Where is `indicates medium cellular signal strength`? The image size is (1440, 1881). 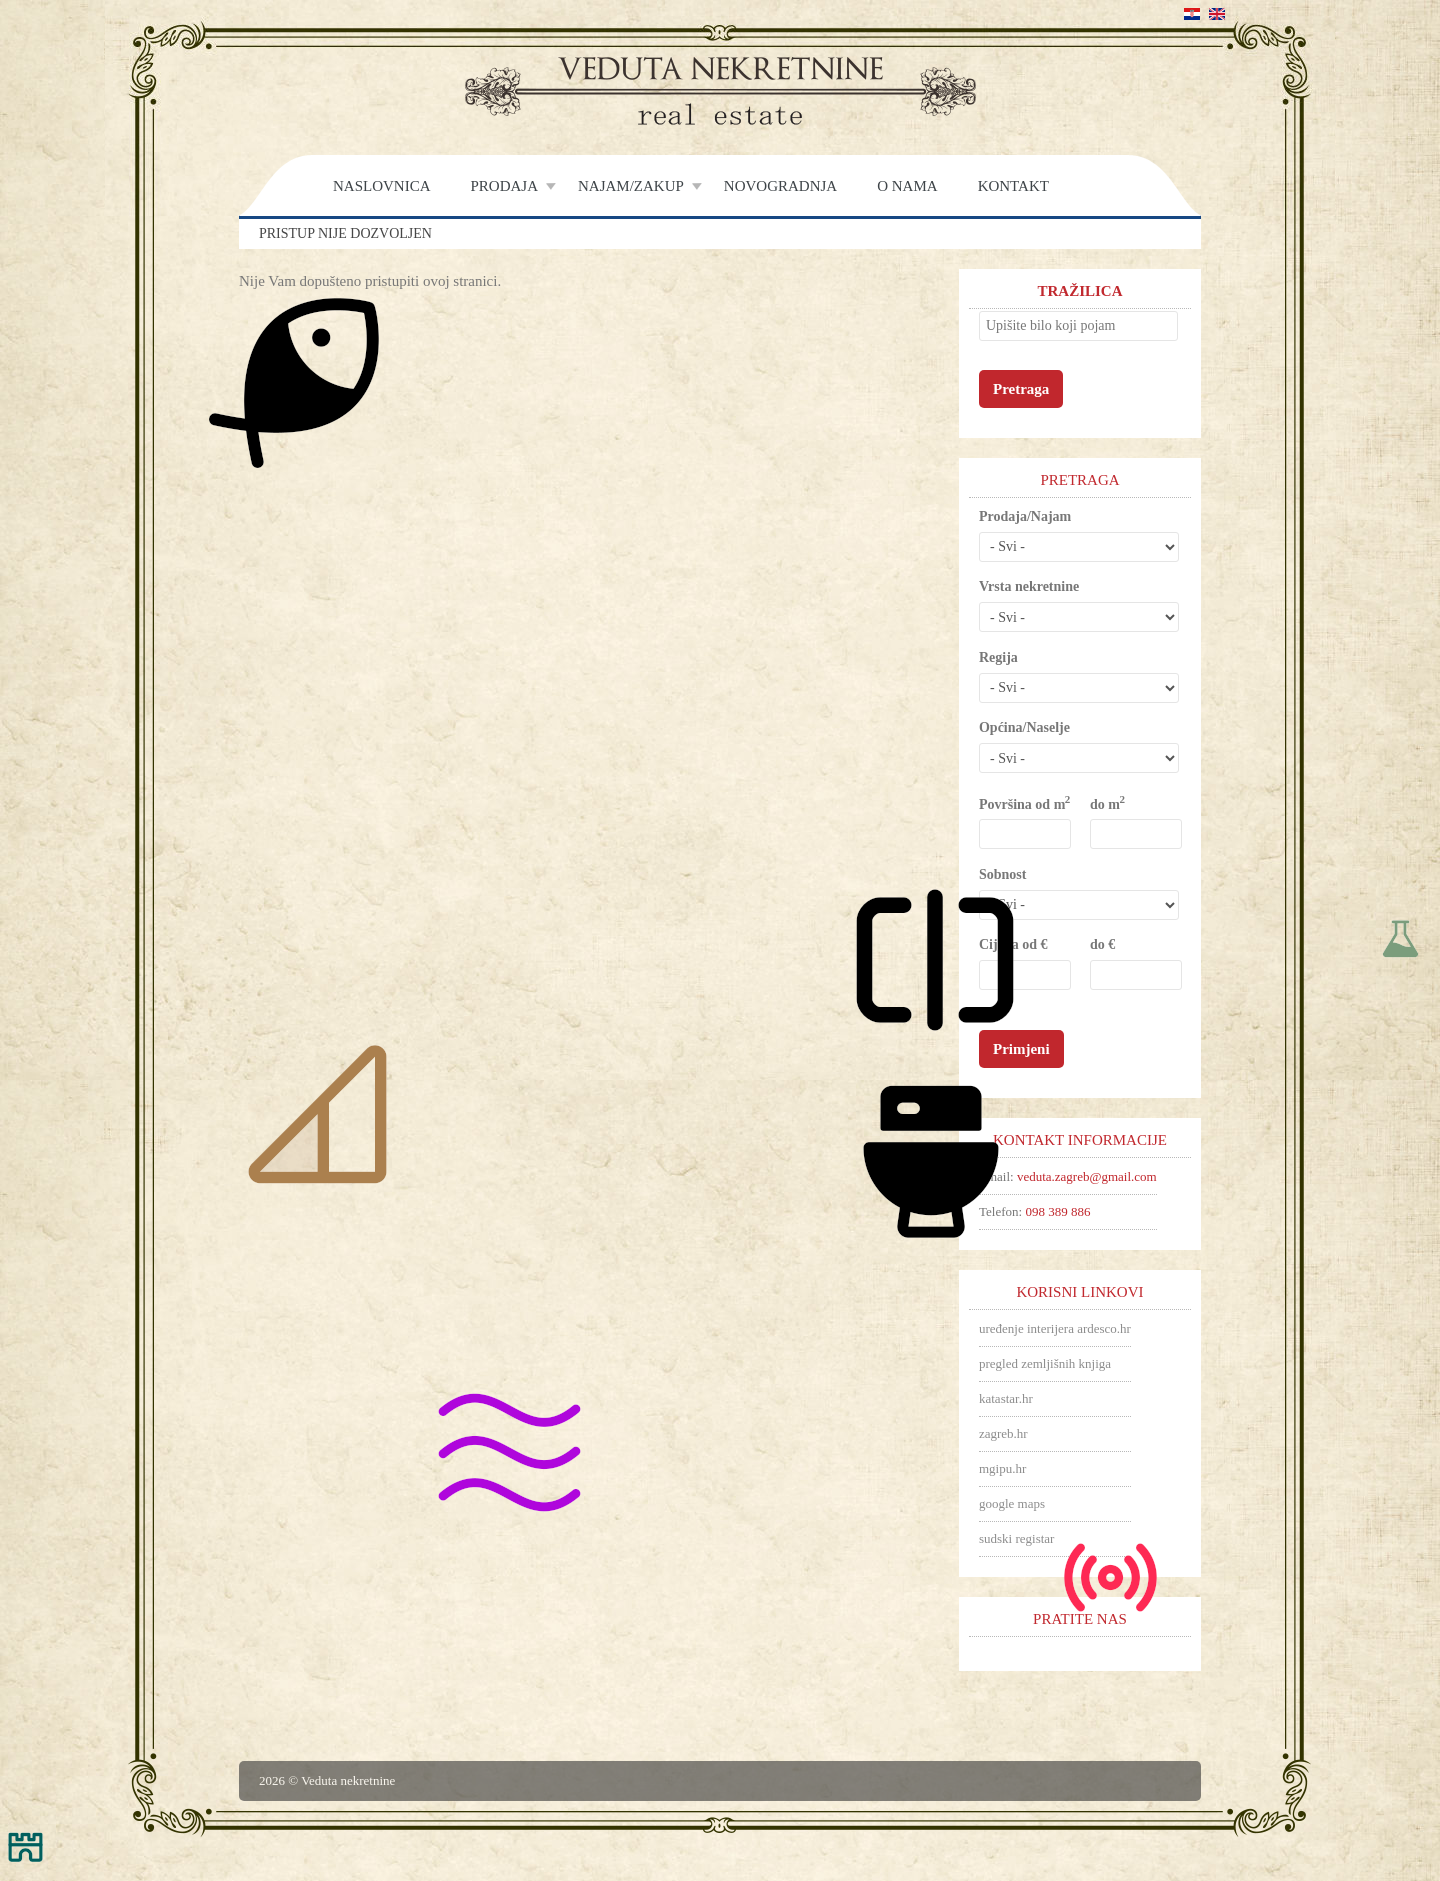
indicates medium cellular signal strength is located at coordinates (329, 1120).